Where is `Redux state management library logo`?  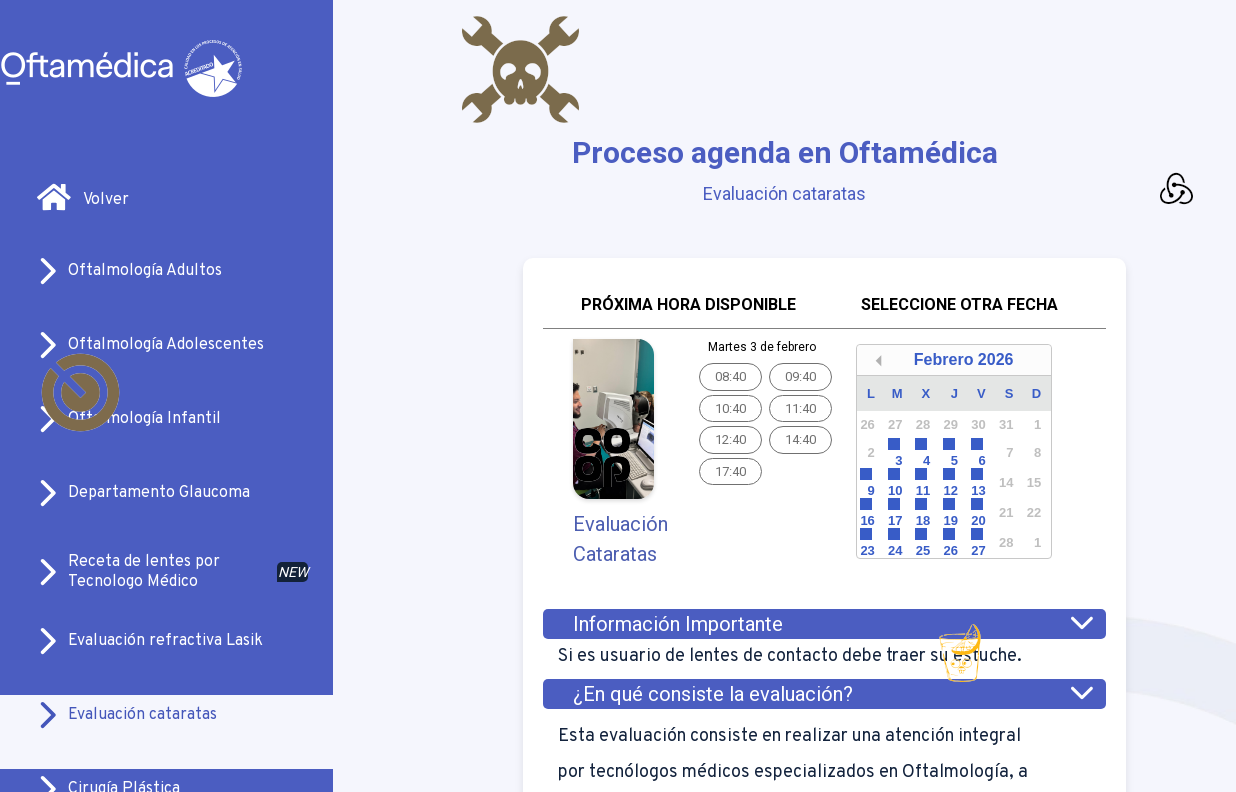
Redux state management library logo is located at coordinates (1176, 188).